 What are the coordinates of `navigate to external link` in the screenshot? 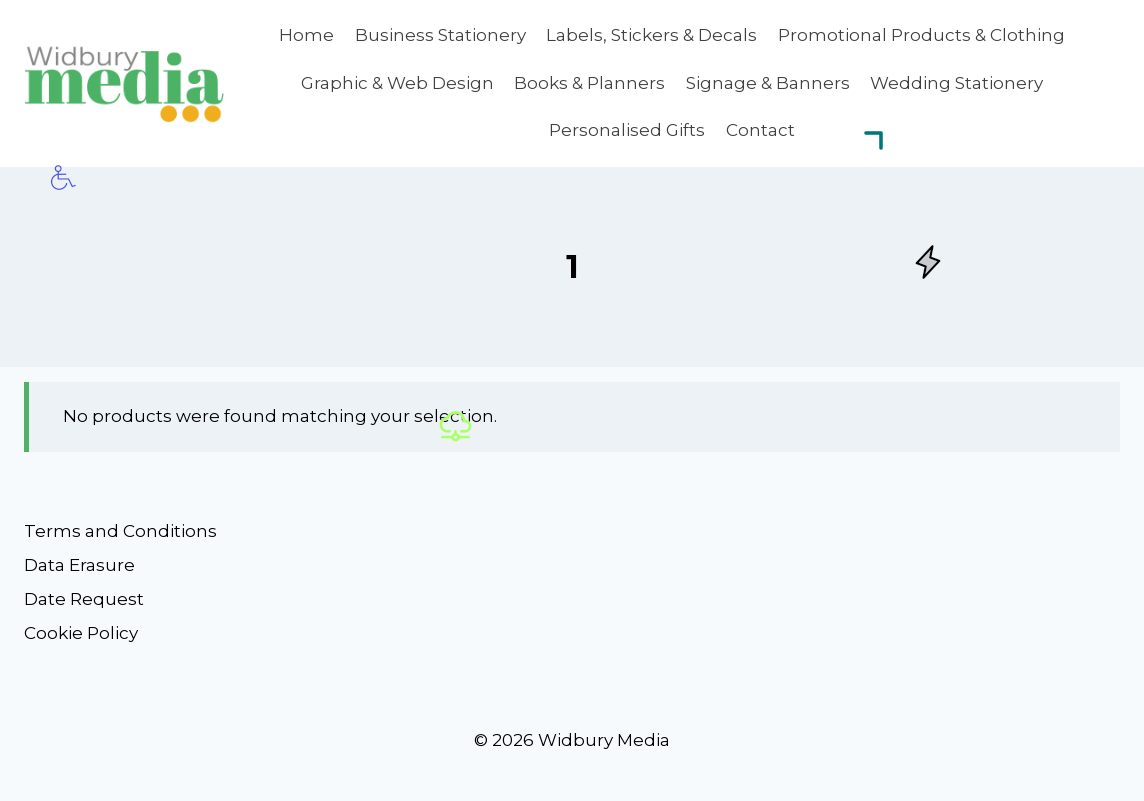 It's located at (873, 140).